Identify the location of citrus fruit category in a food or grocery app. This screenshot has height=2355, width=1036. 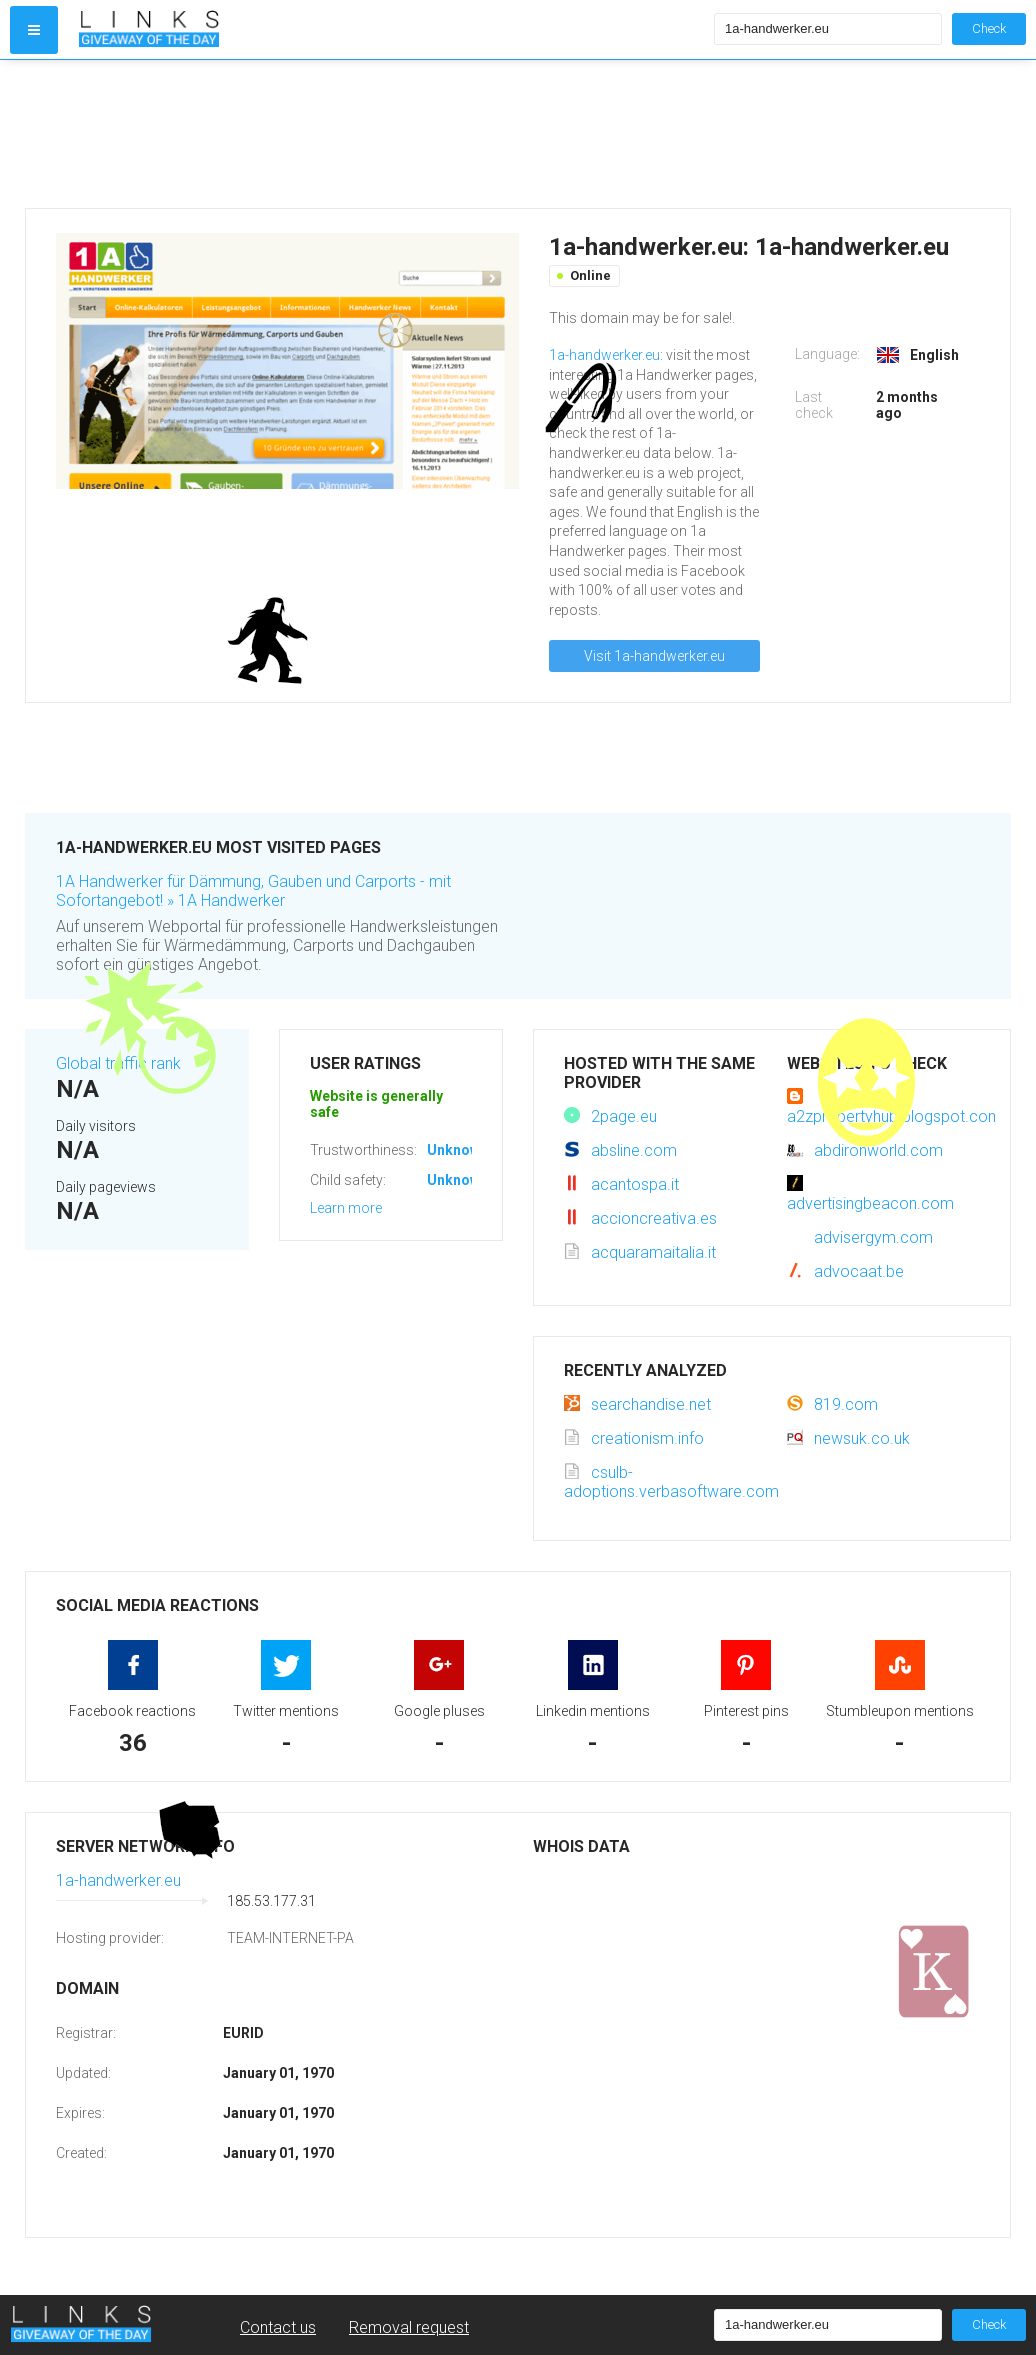
(395, 330).